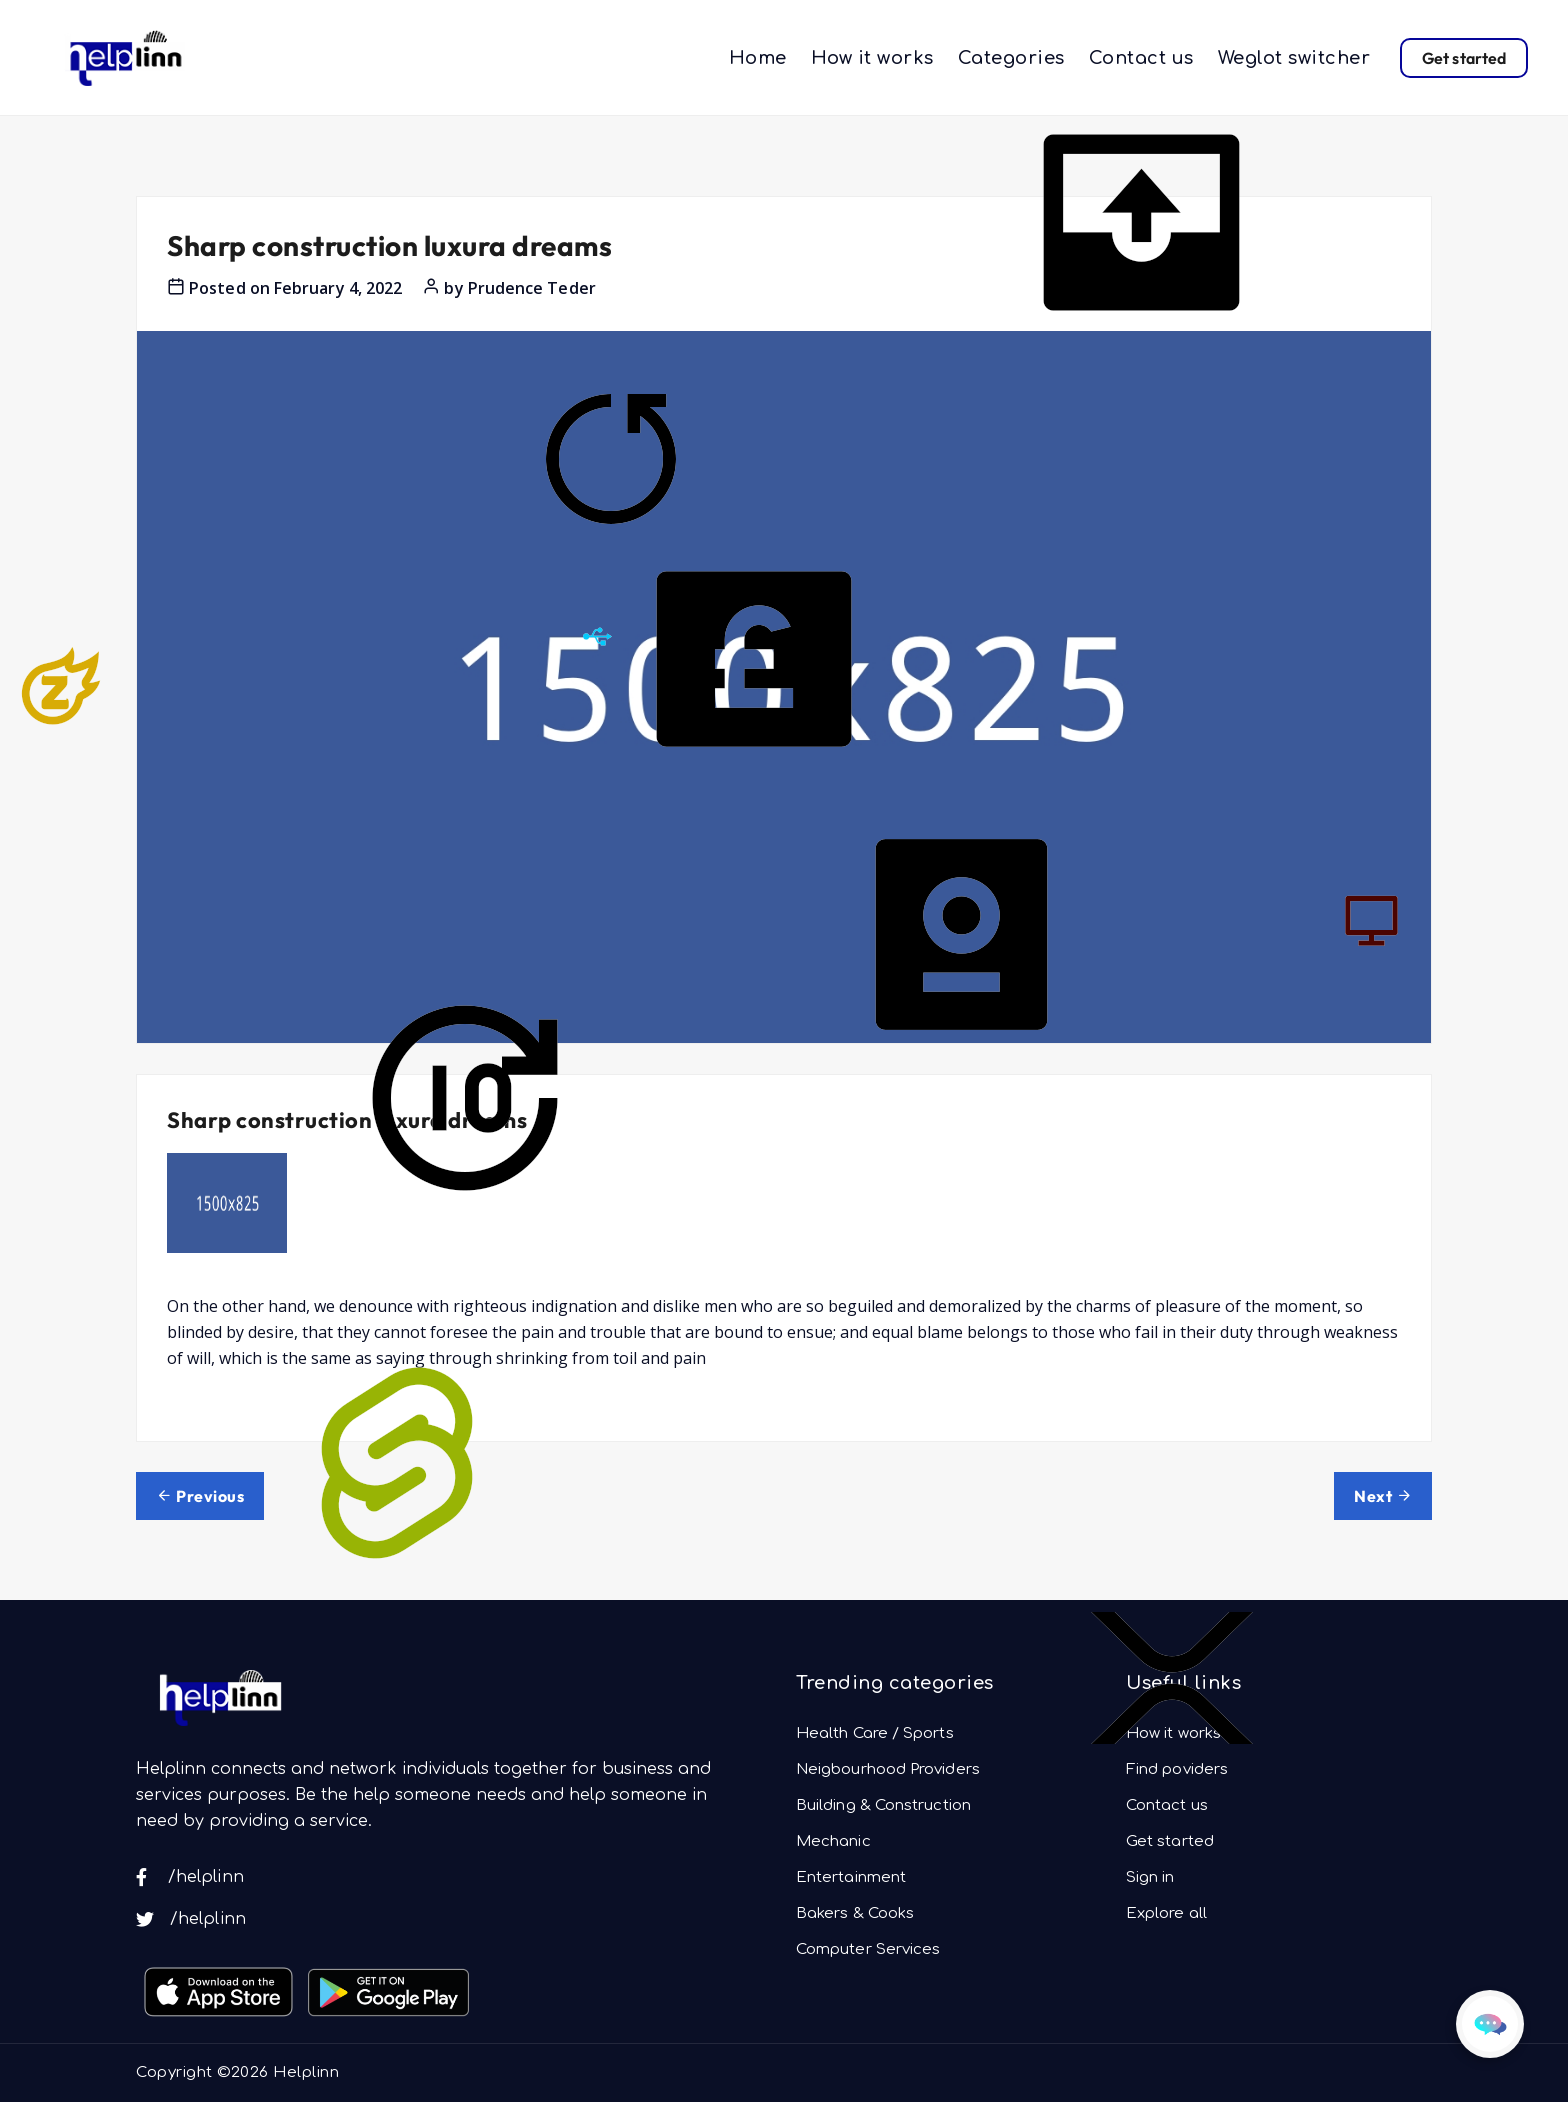  I want to click on svelte framework logo, so click(397, 1463).